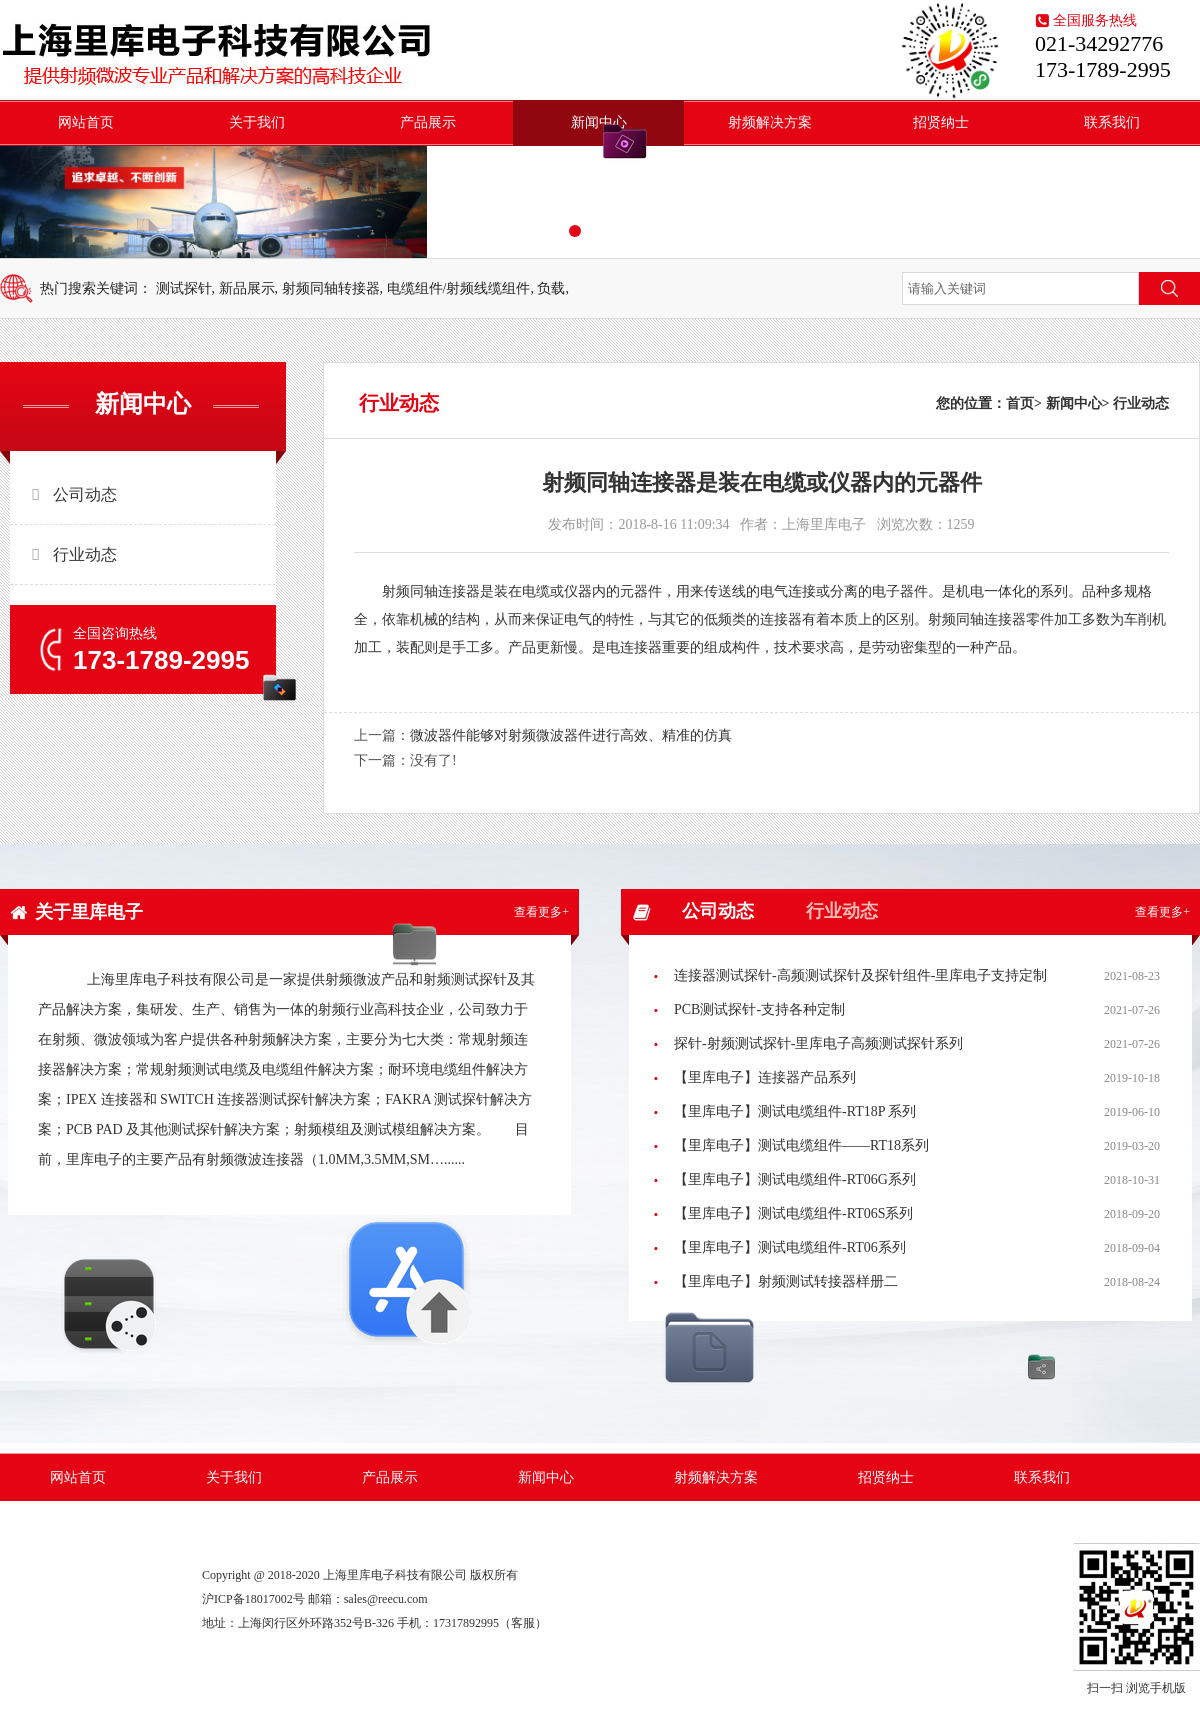 The image size is (1200, 1727). Describe the element at coordinates (109, 1304) in the screenshot. I see `configure network server sharing settings` at that location.